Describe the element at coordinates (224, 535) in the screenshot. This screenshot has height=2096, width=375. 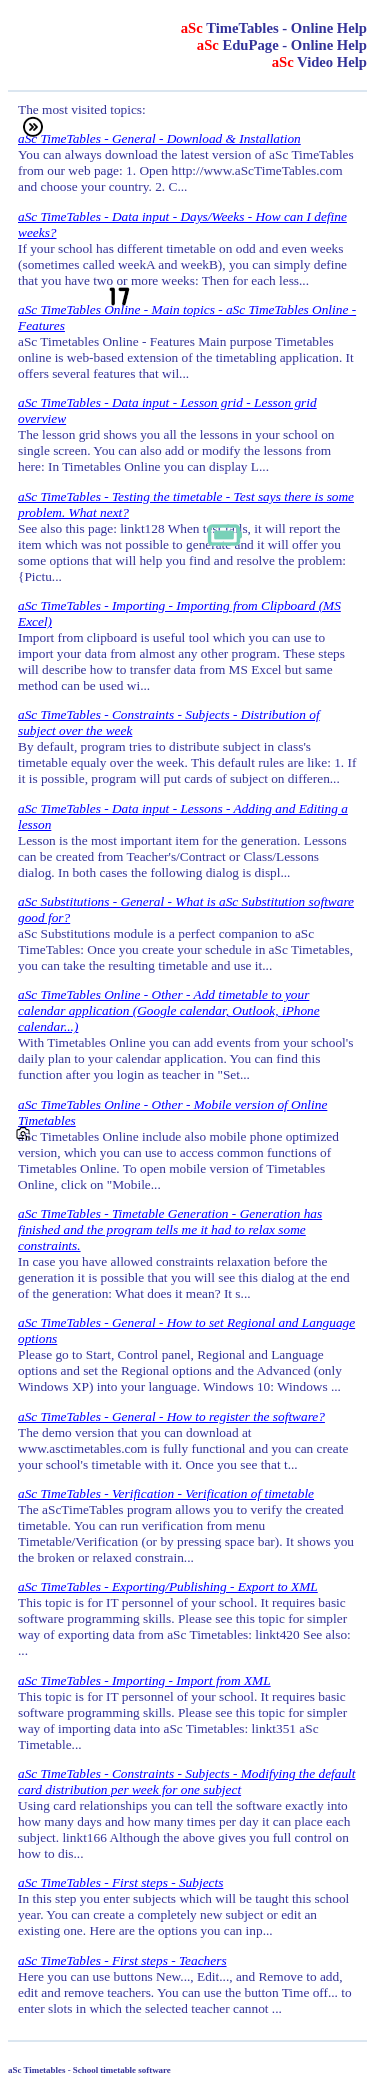
I see `indicates battery is fully charged` at that location.